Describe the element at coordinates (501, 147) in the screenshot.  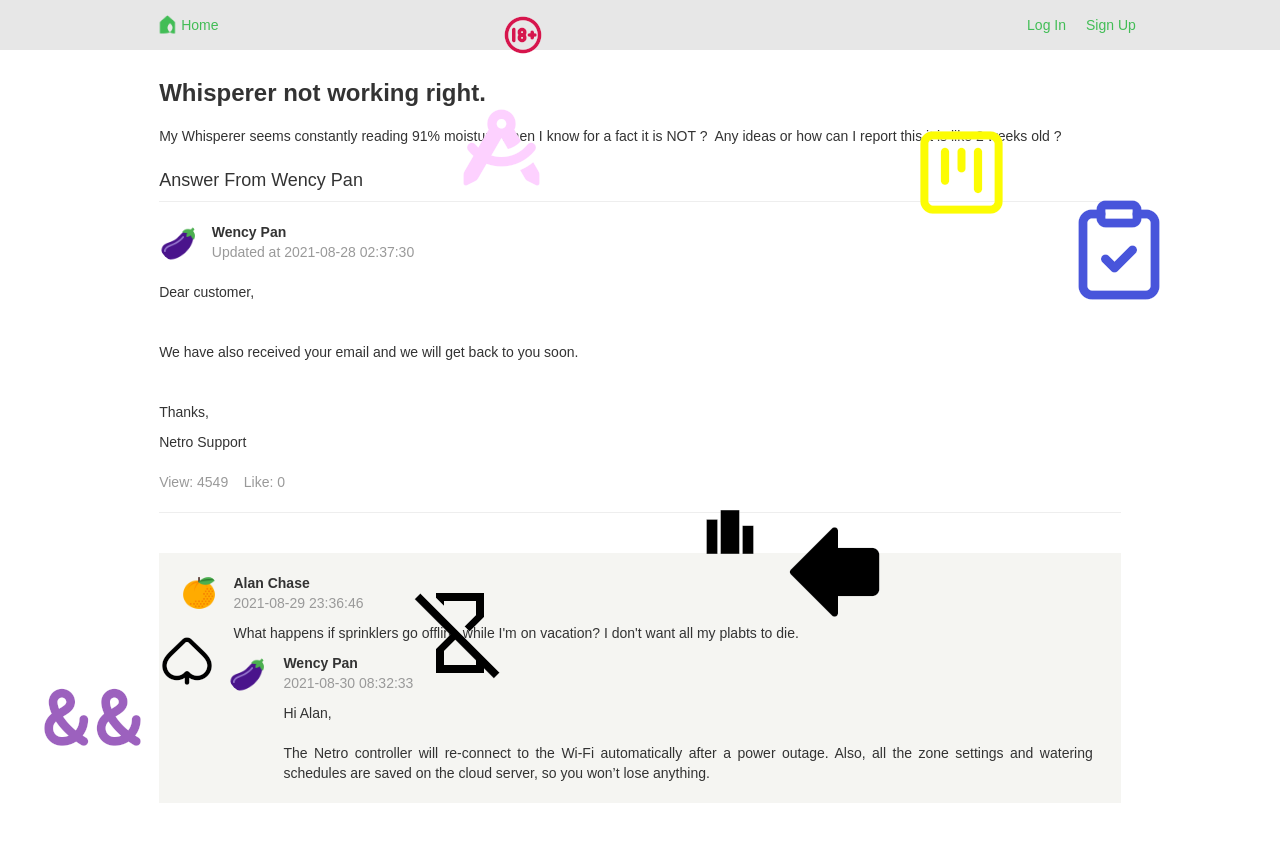
I see `access drawing or design tools` at that location.